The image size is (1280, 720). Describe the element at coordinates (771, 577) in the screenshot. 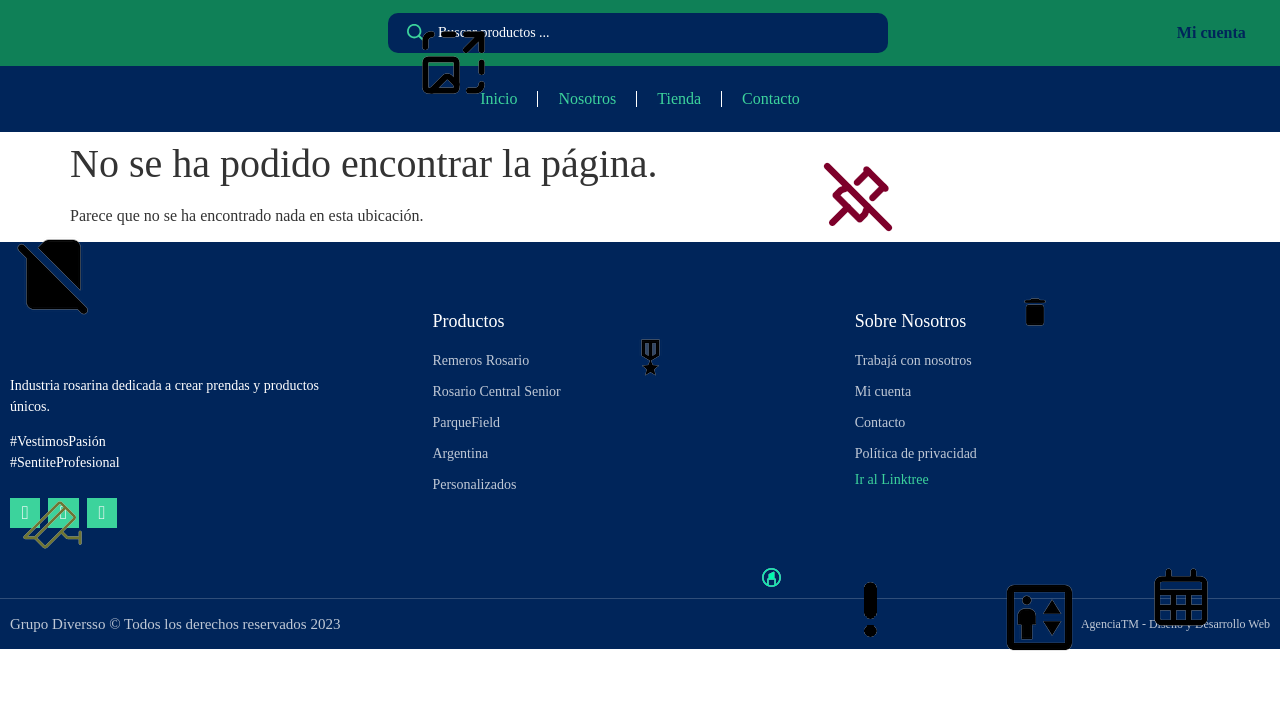

I see `activate highlighter tool for text markup` at that location.